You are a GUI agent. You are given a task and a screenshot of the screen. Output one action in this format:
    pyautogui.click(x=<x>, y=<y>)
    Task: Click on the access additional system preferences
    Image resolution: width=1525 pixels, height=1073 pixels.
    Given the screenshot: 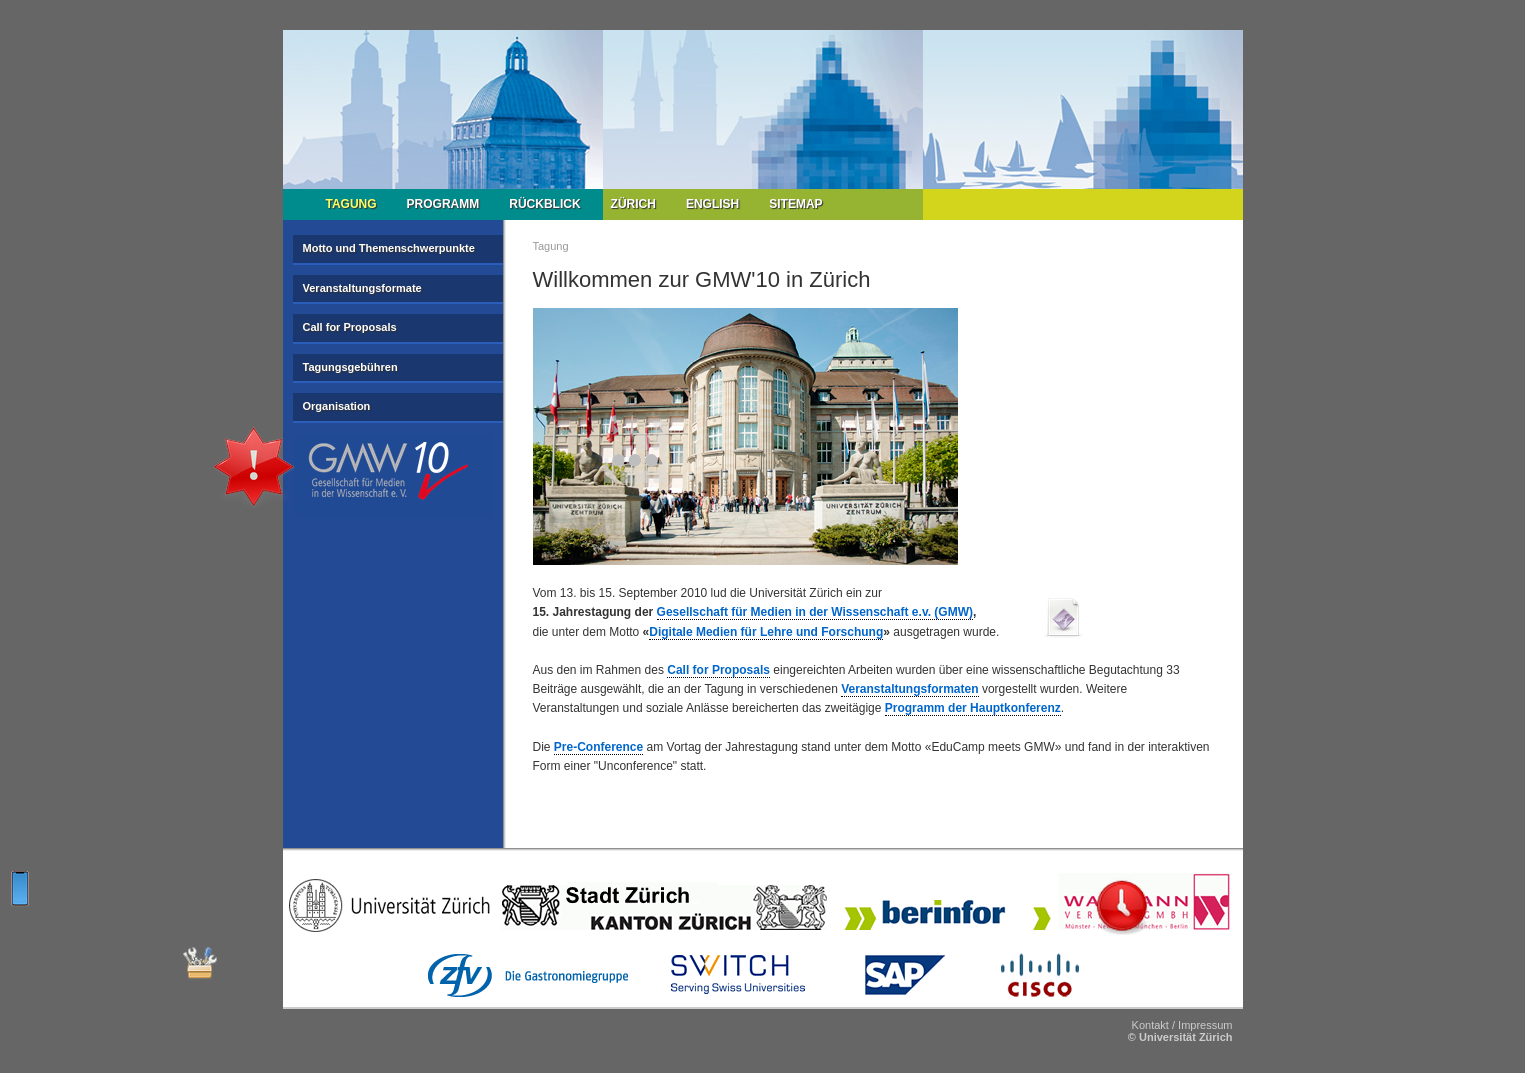 What is the action you would take?
    pyautogui.click(x=200, y=964)
    